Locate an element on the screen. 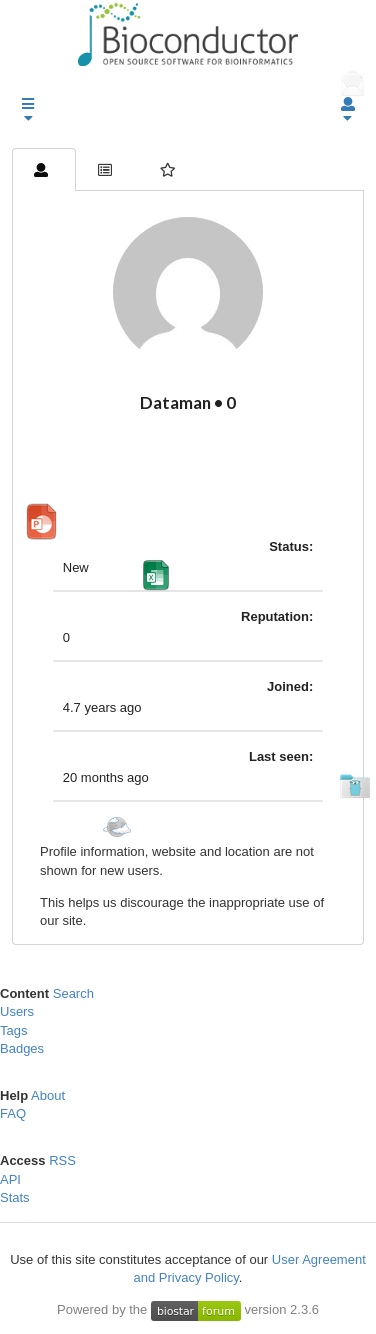  open folder containing Go programming files is located at coordinates (355, 787).